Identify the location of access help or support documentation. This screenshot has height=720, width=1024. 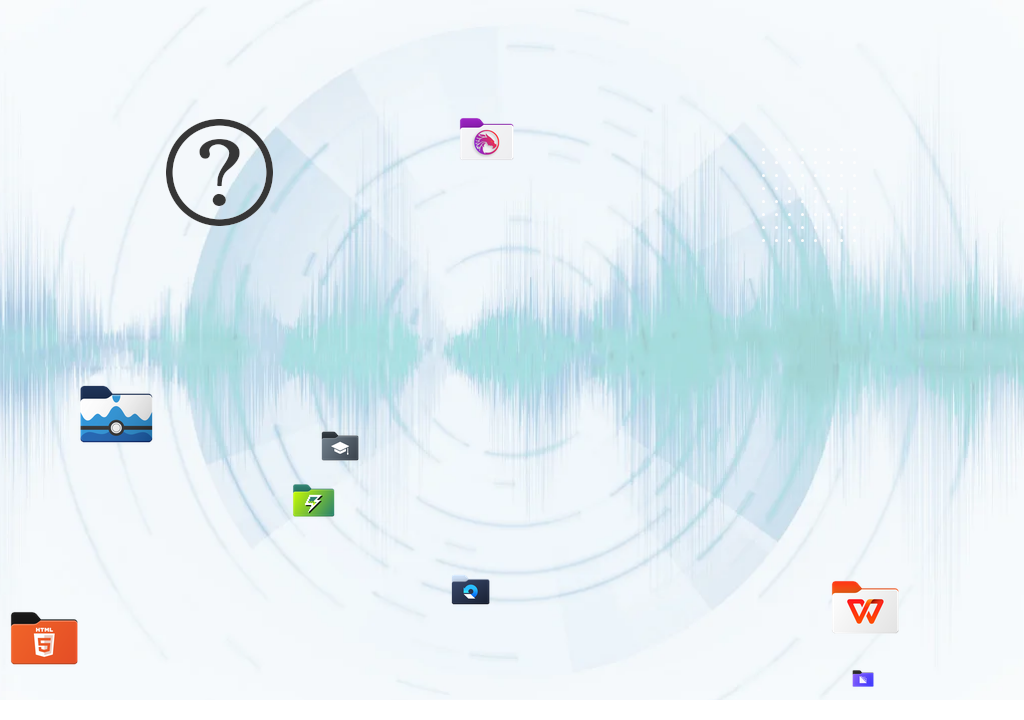
(219, 172).